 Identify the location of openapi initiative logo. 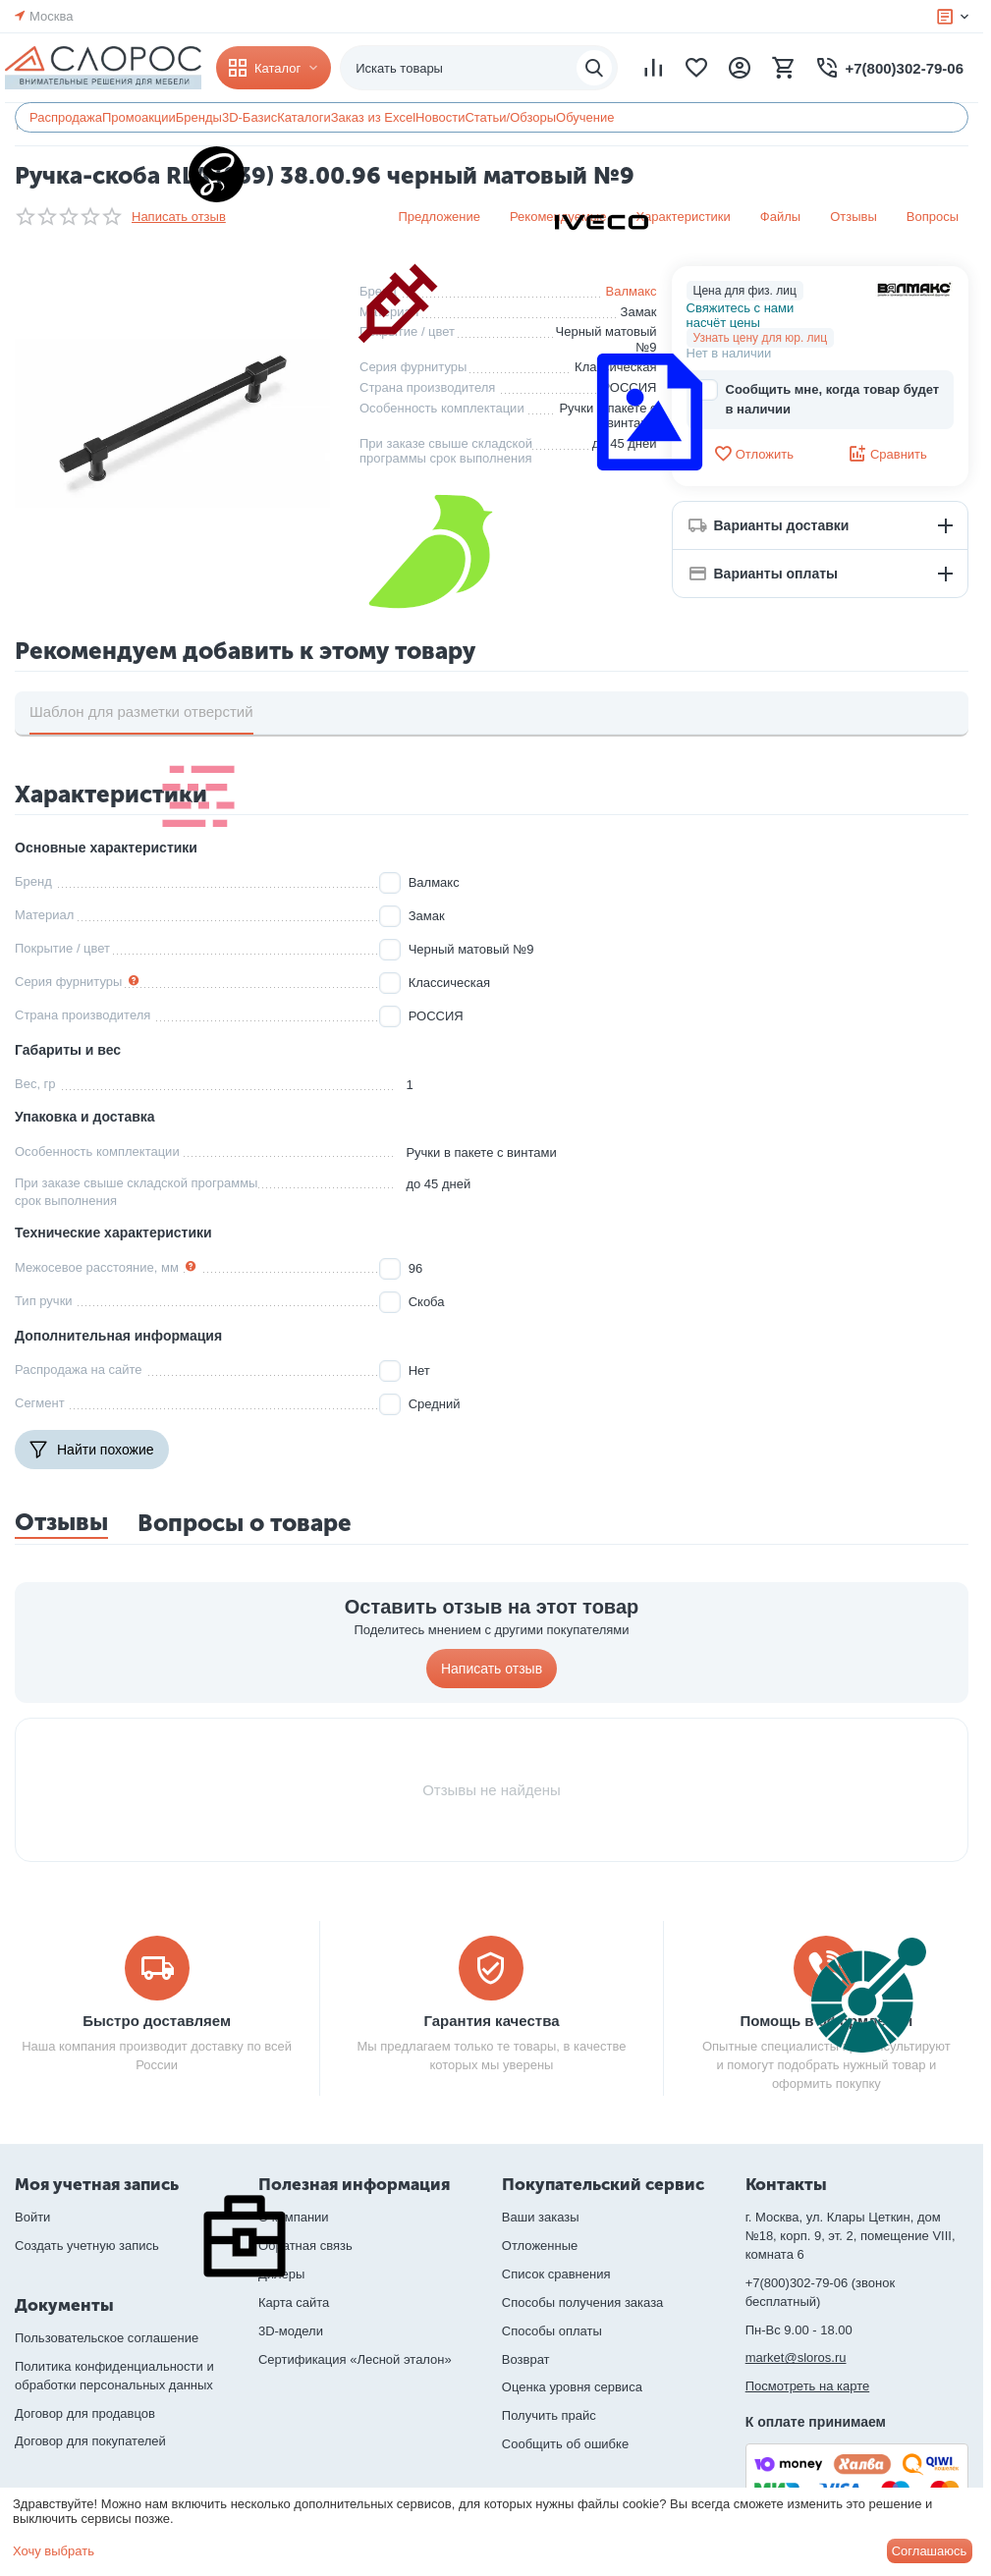
(868, 1995).